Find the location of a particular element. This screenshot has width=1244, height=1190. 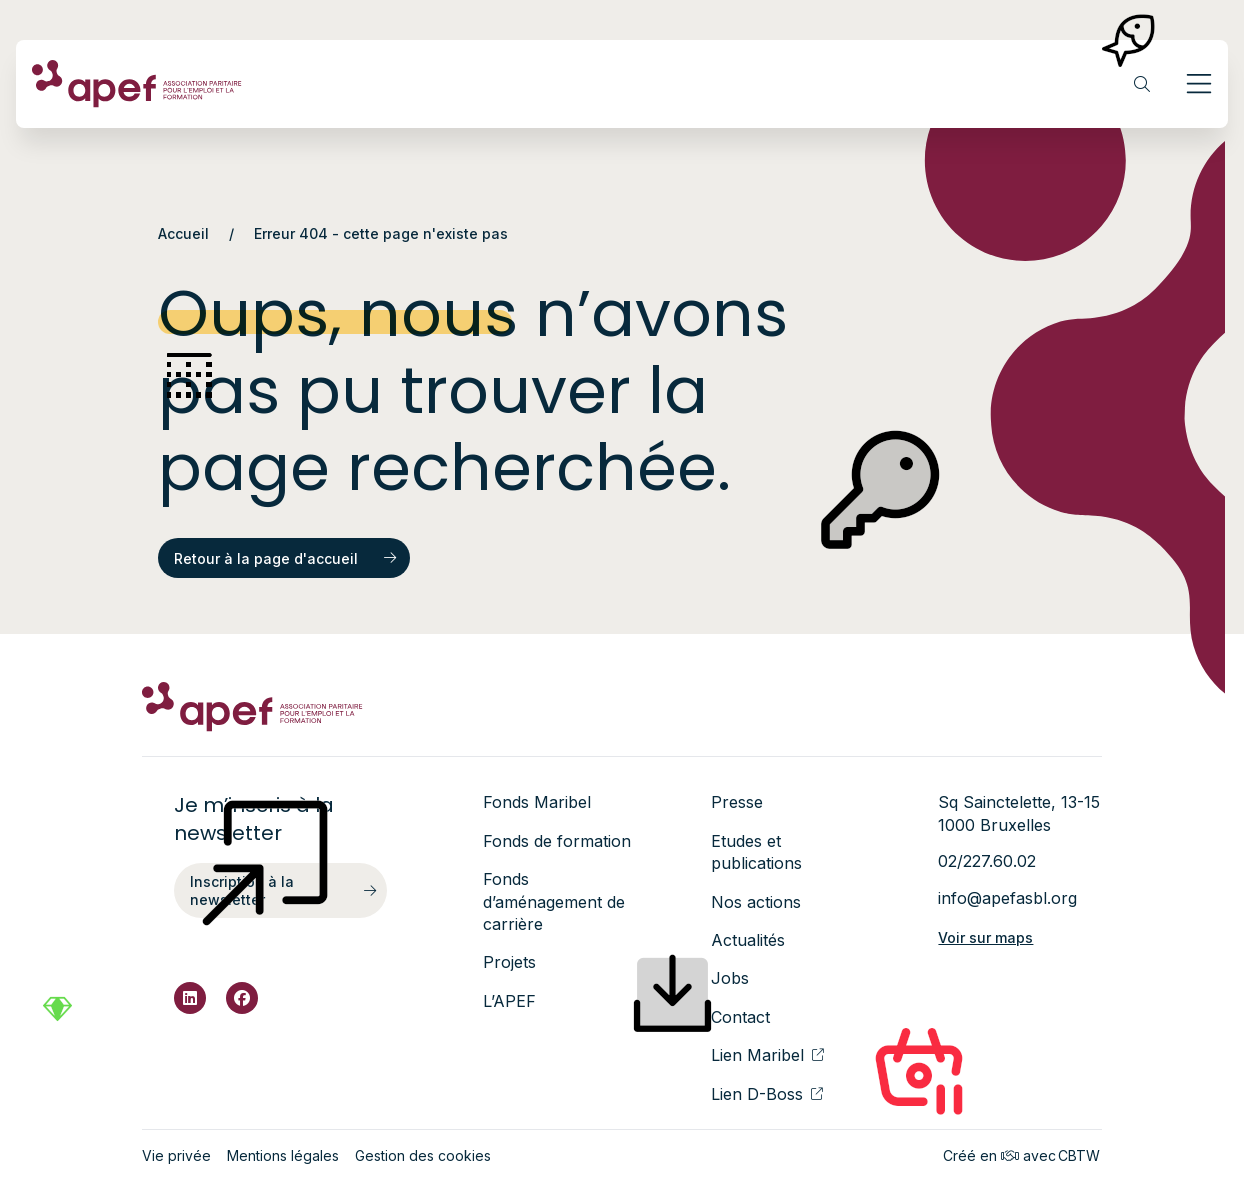

apply border to top edge of cell or table is located at coordinates (189, 375).